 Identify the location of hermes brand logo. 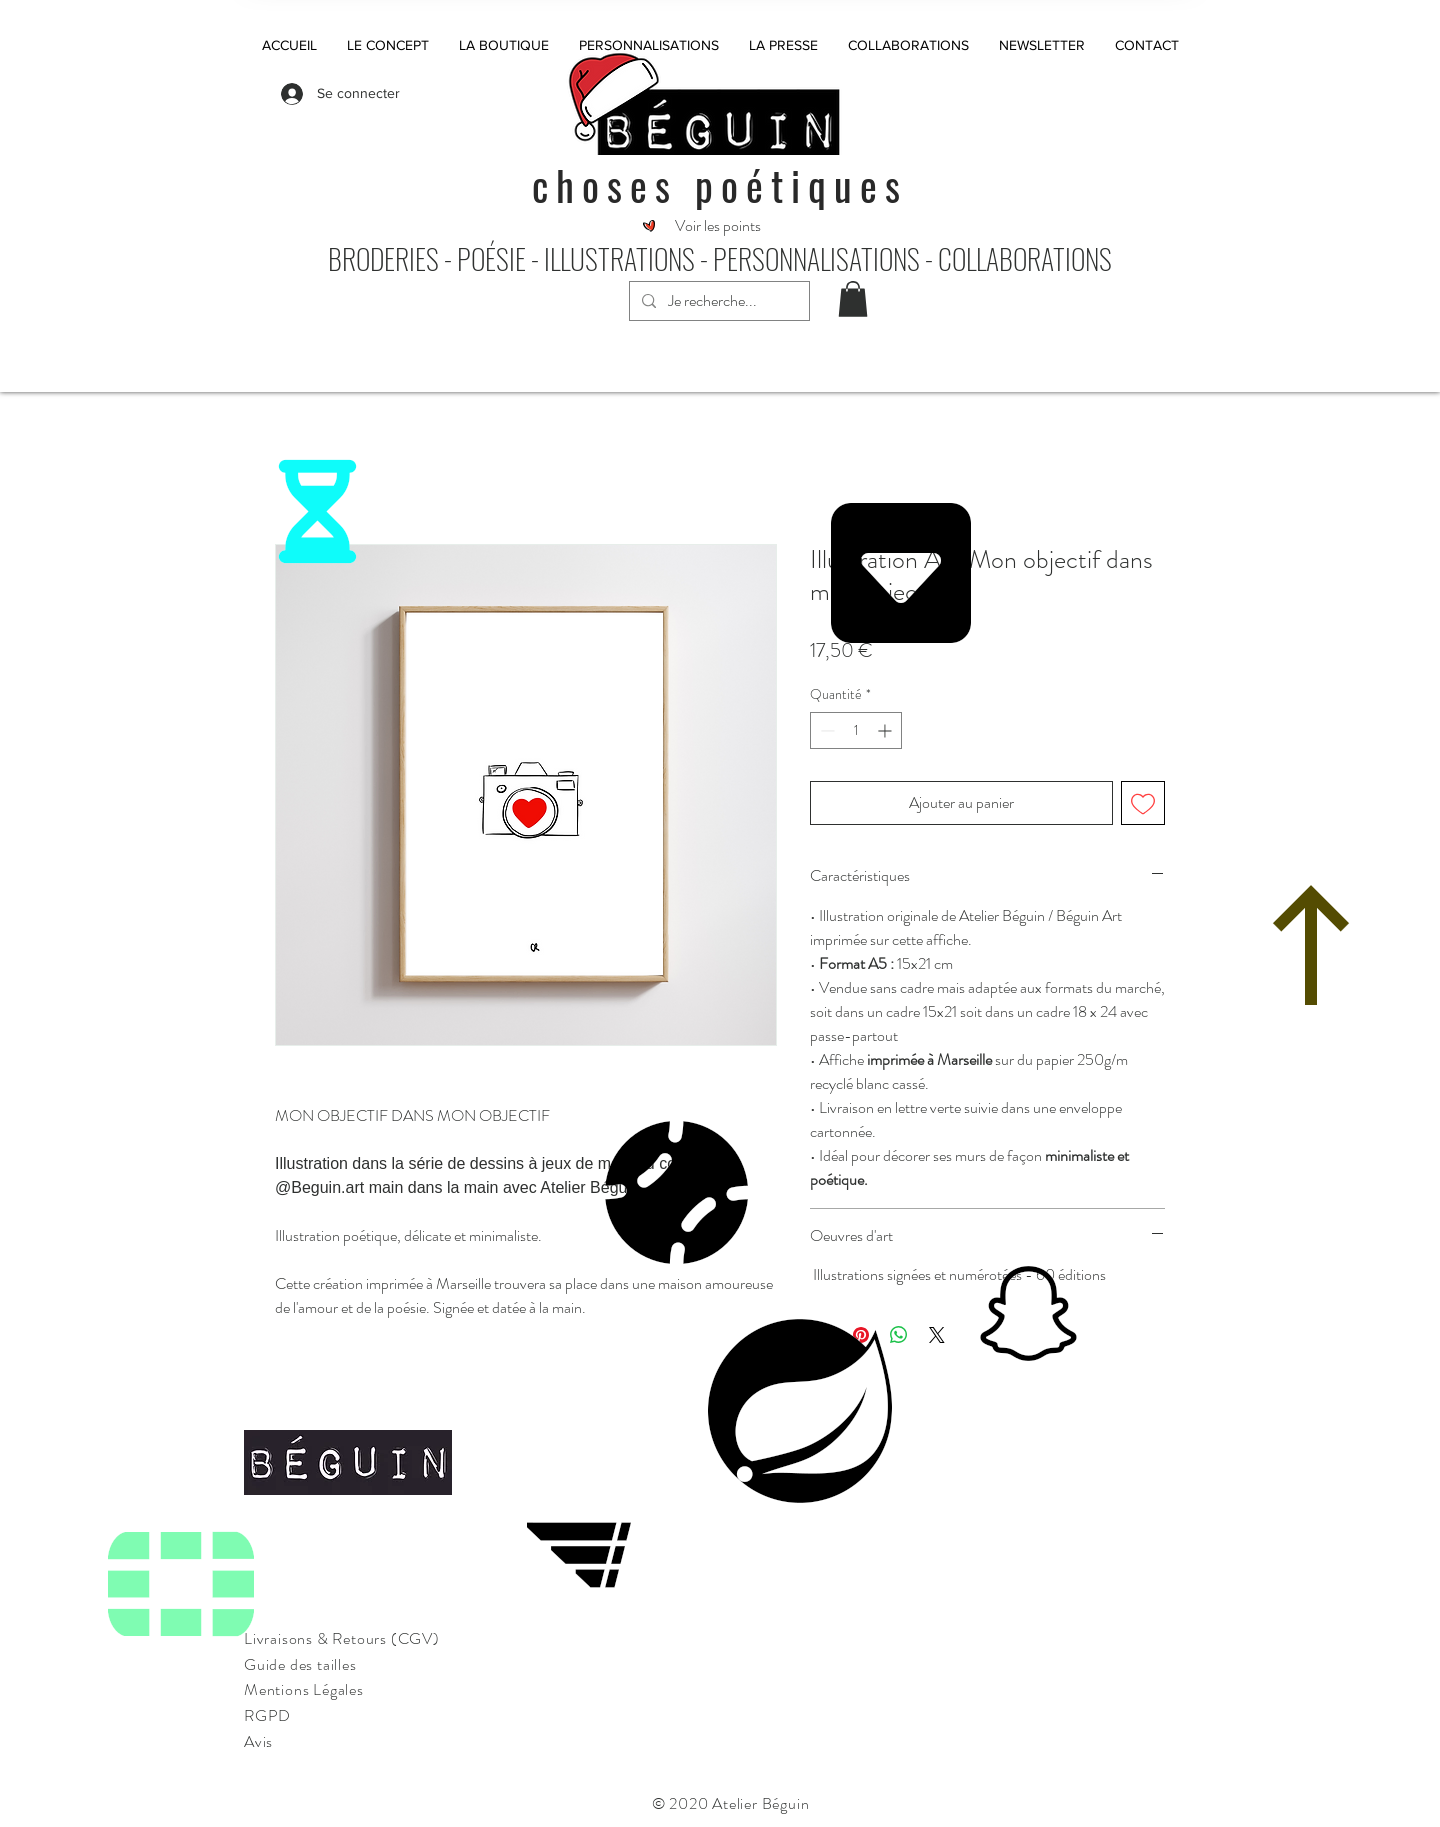
(579, 1555).